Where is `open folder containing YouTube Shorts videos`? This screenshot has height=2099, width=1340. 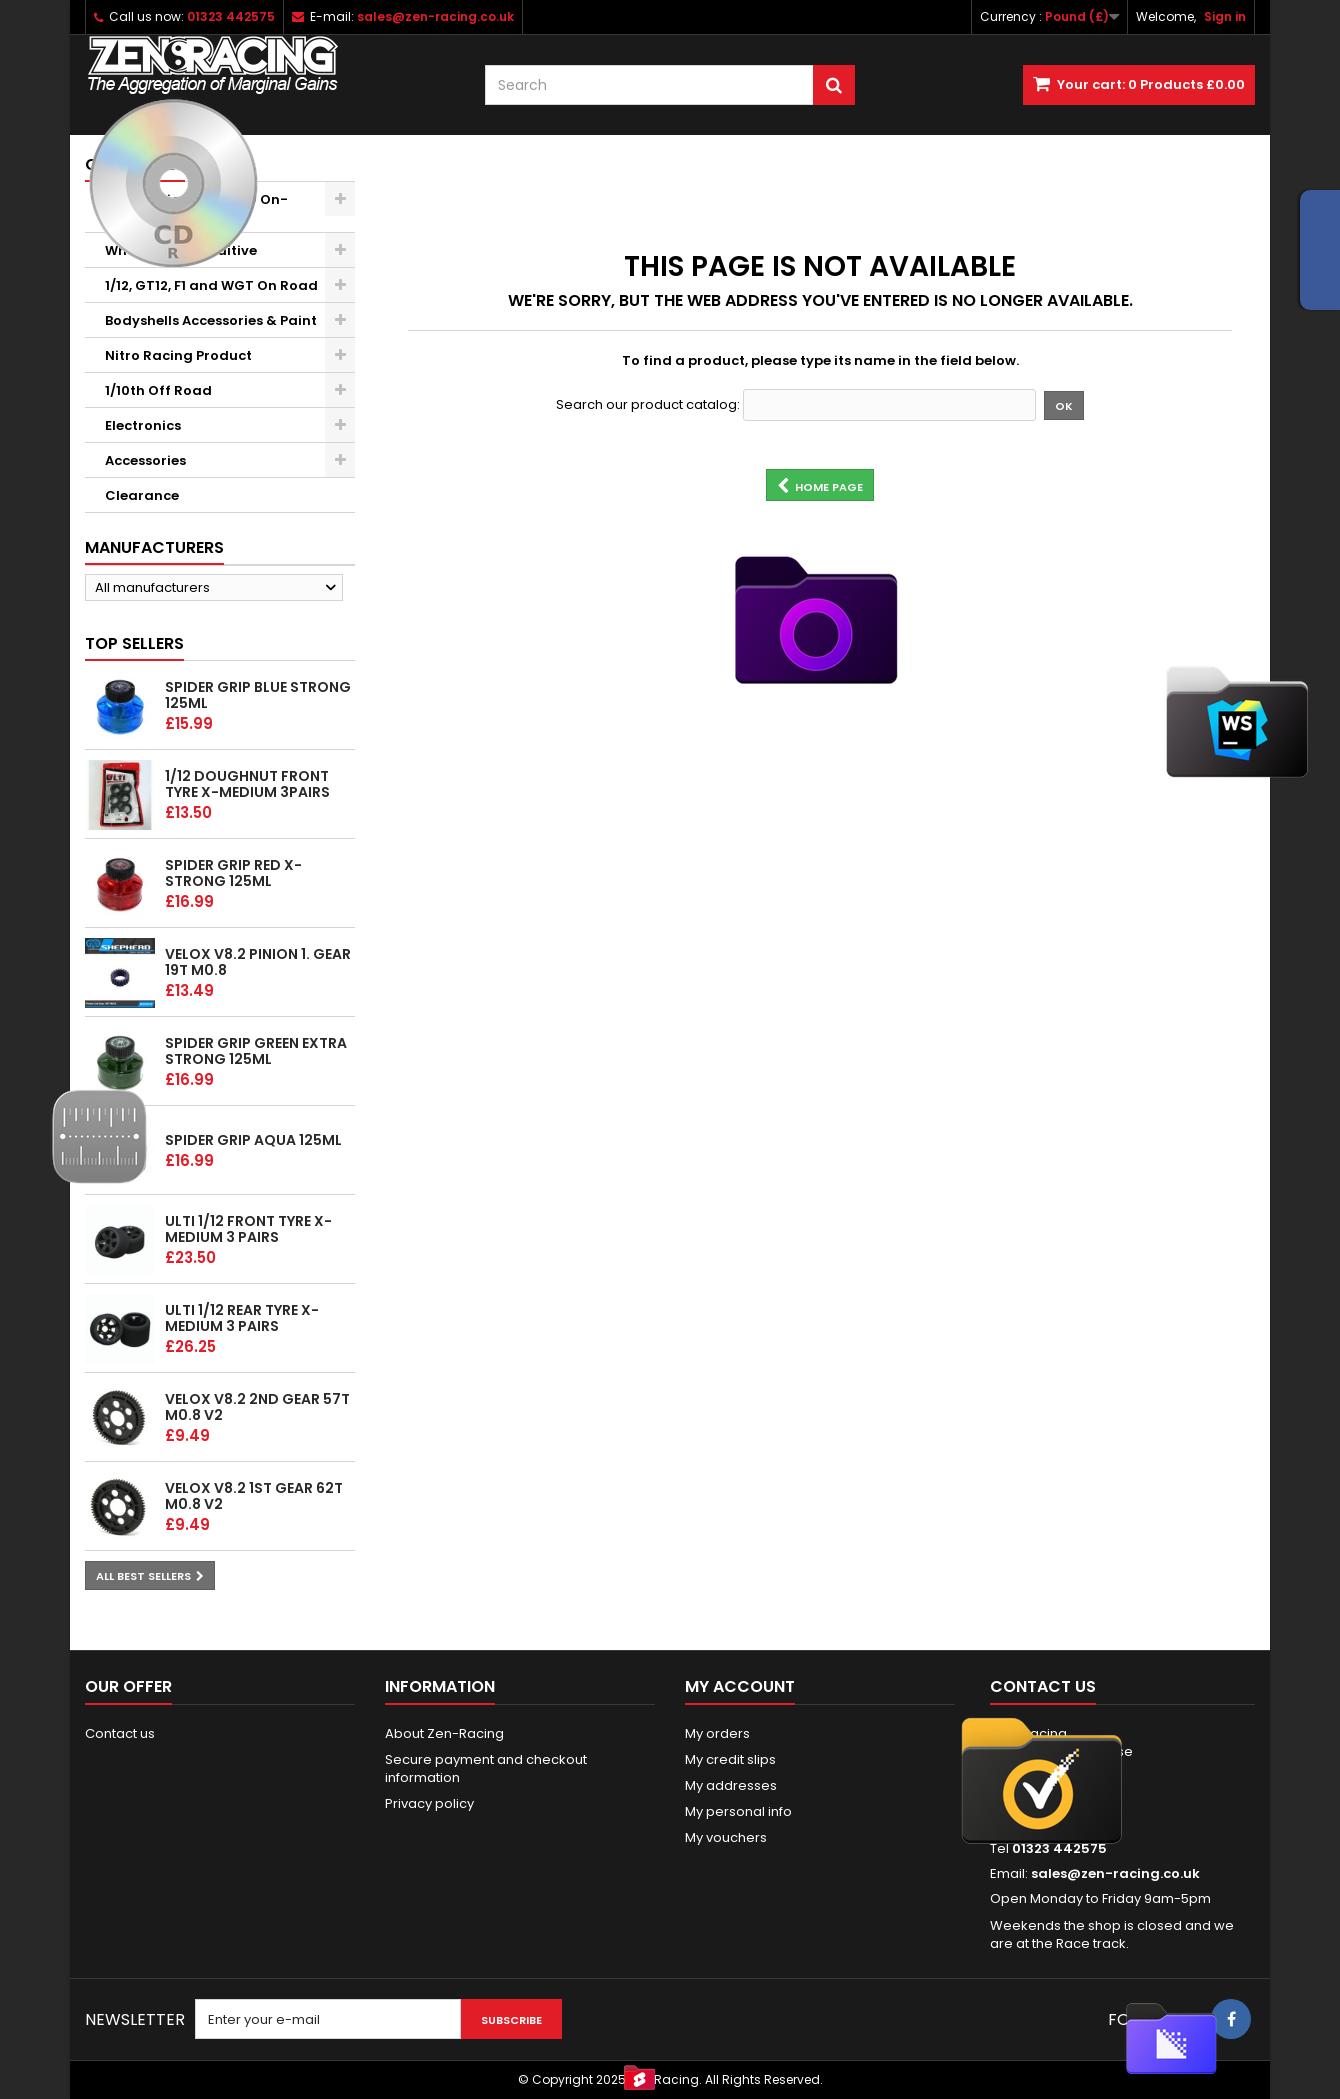 open folder containing YouTube Shorts videos is located at coordinates (639, 2078).